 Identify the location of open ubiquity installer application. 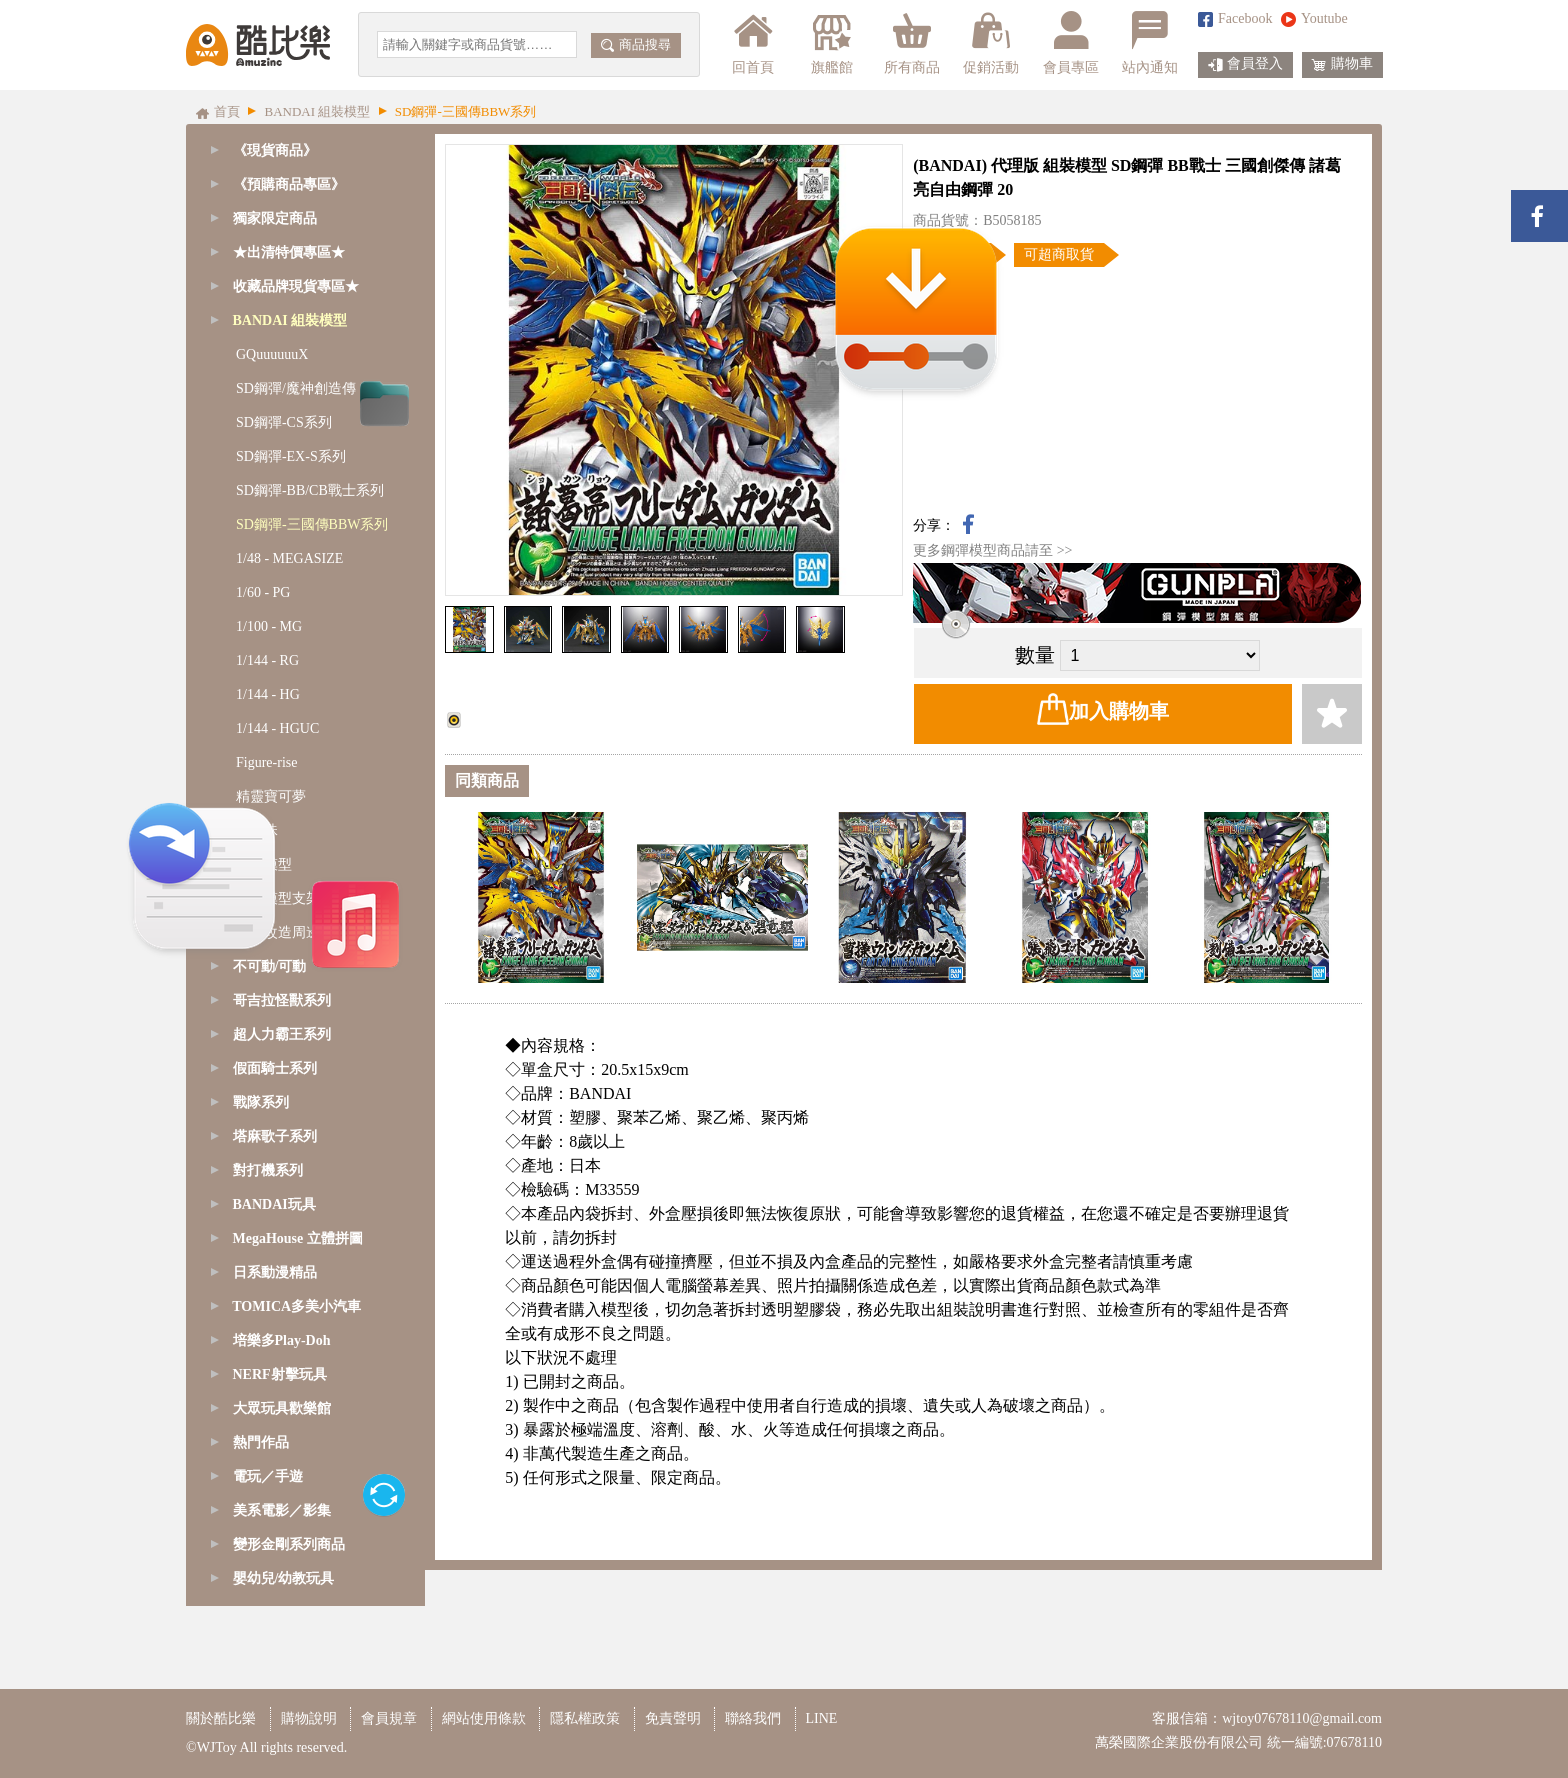
(916, 309).